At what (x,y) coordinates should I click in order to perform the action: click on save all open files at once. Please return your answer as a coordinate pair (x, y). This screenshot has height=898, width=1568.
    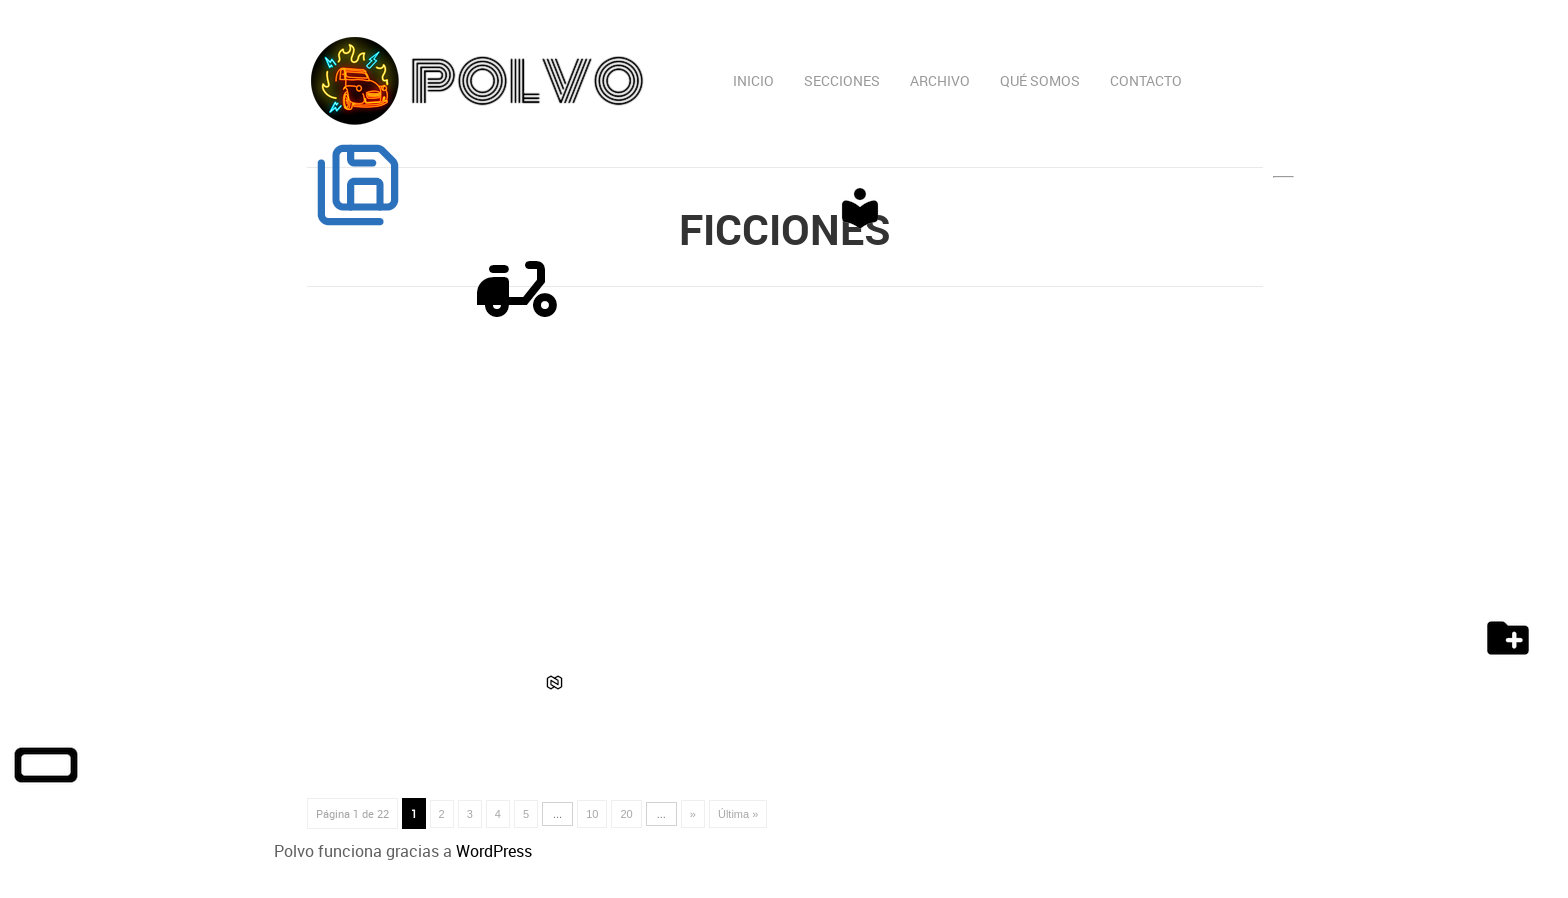
    Looking at the image, I should click on (358, 185).